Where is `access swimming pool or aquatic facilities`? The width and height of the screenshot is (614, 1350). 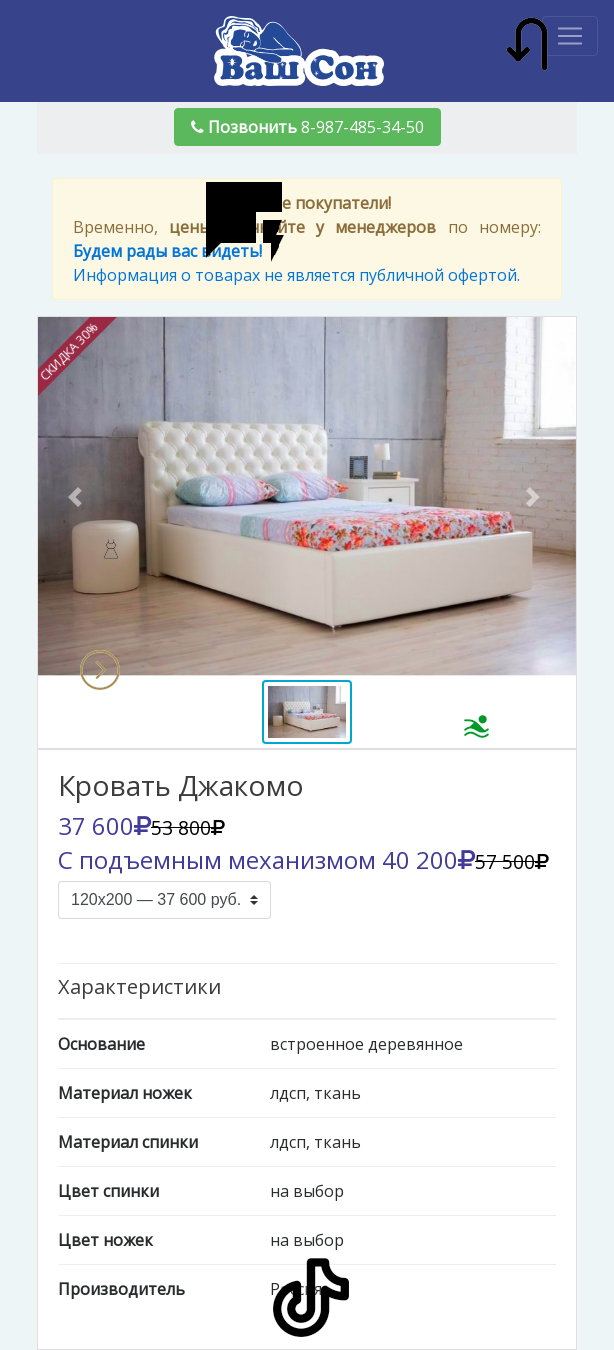 access swimming pool or aquatic facilities is located at coordinates (476, 726).